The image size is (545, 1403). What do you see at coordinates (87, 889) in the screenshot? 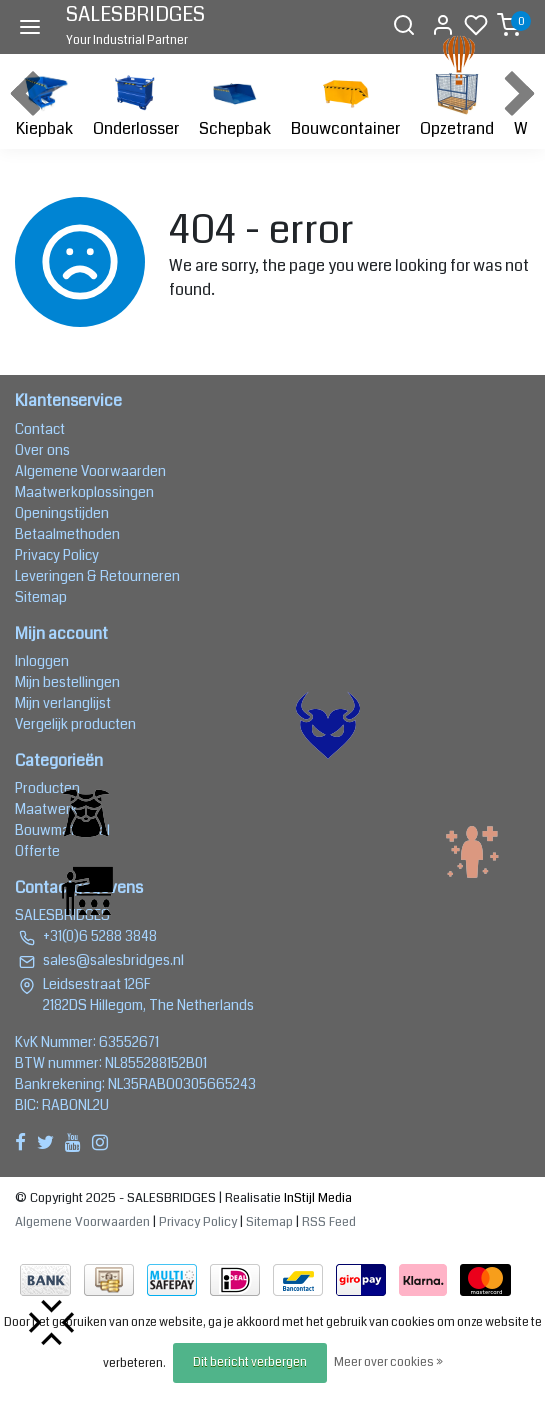
I see `access teaching or instructor tools` at bounding box center [87, 889].